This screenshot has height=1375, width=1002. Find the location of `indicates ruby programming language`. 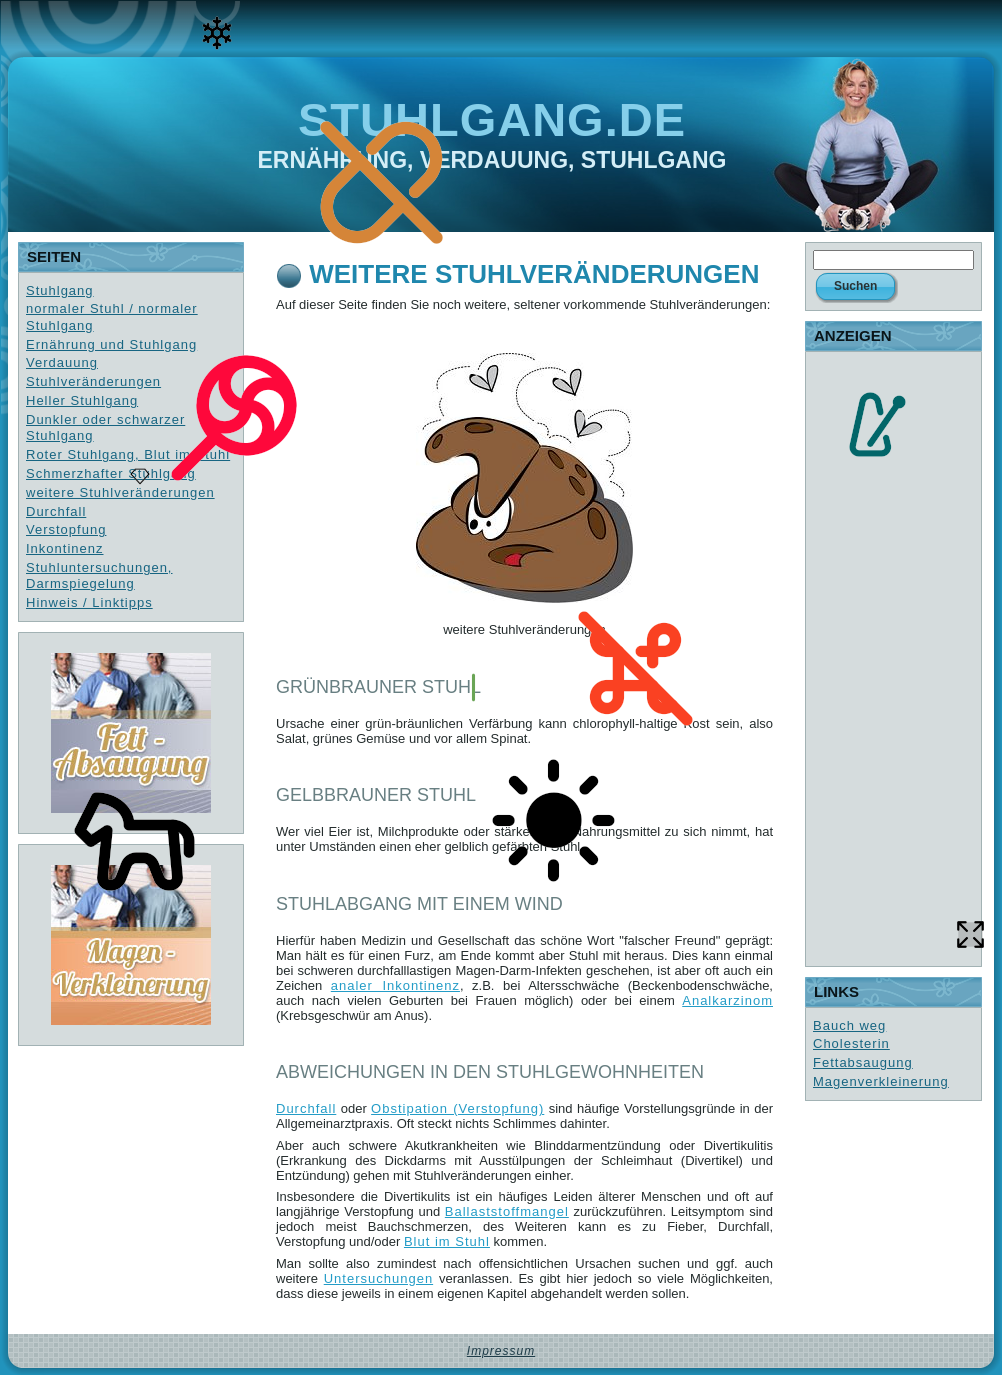

indicates ruby programming language is located at coordinates (140, 476).